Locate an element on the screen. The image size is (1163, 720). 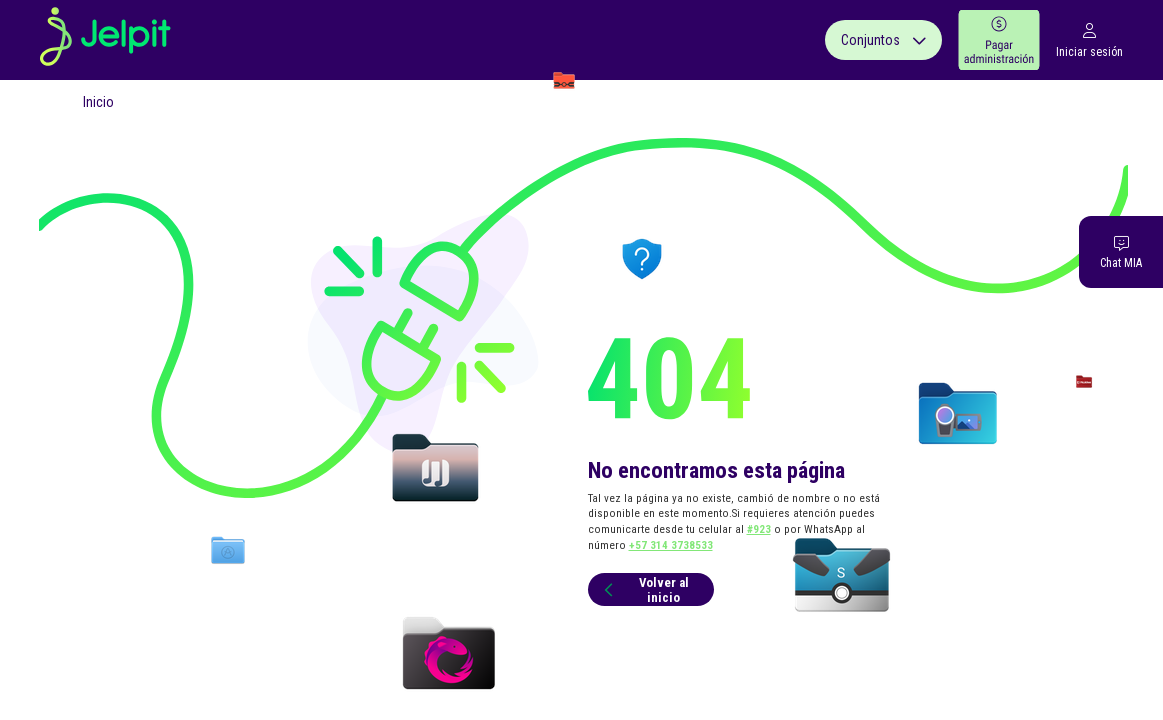
folder for storing pokémon great ball-related files is located at coordinates (841, 577).